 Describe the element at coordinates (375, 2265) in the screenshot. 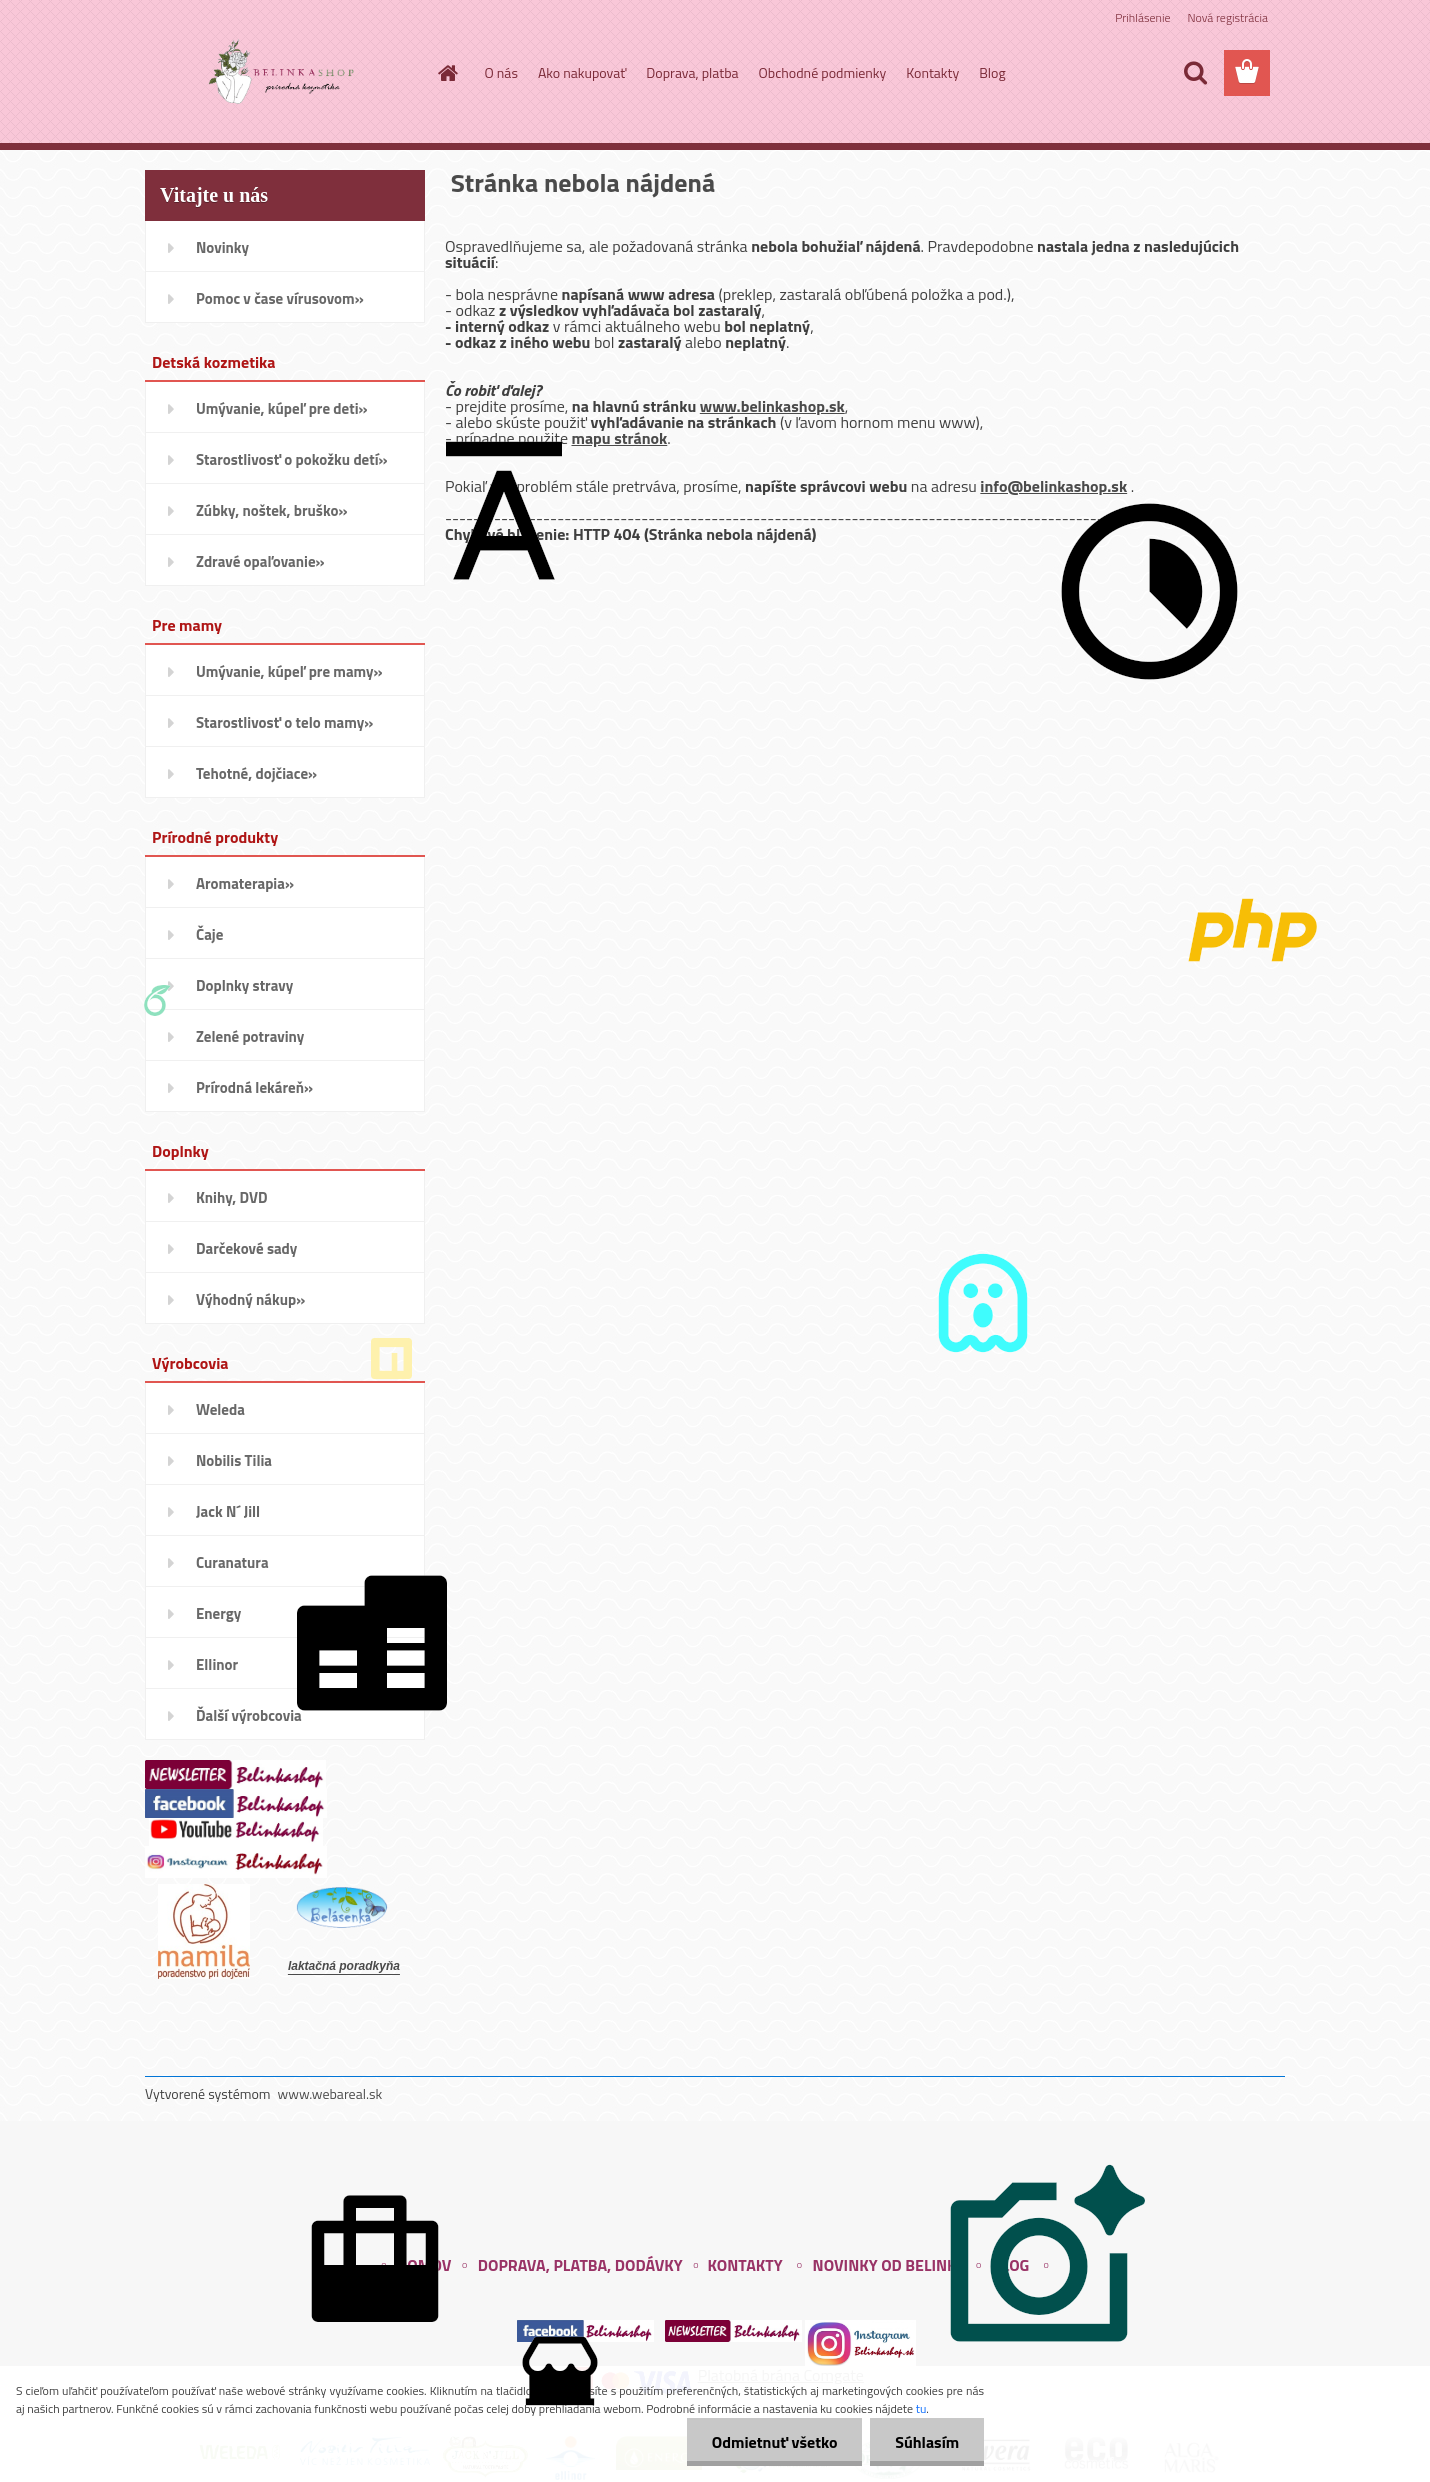

I see `access work or business documents` at that location.